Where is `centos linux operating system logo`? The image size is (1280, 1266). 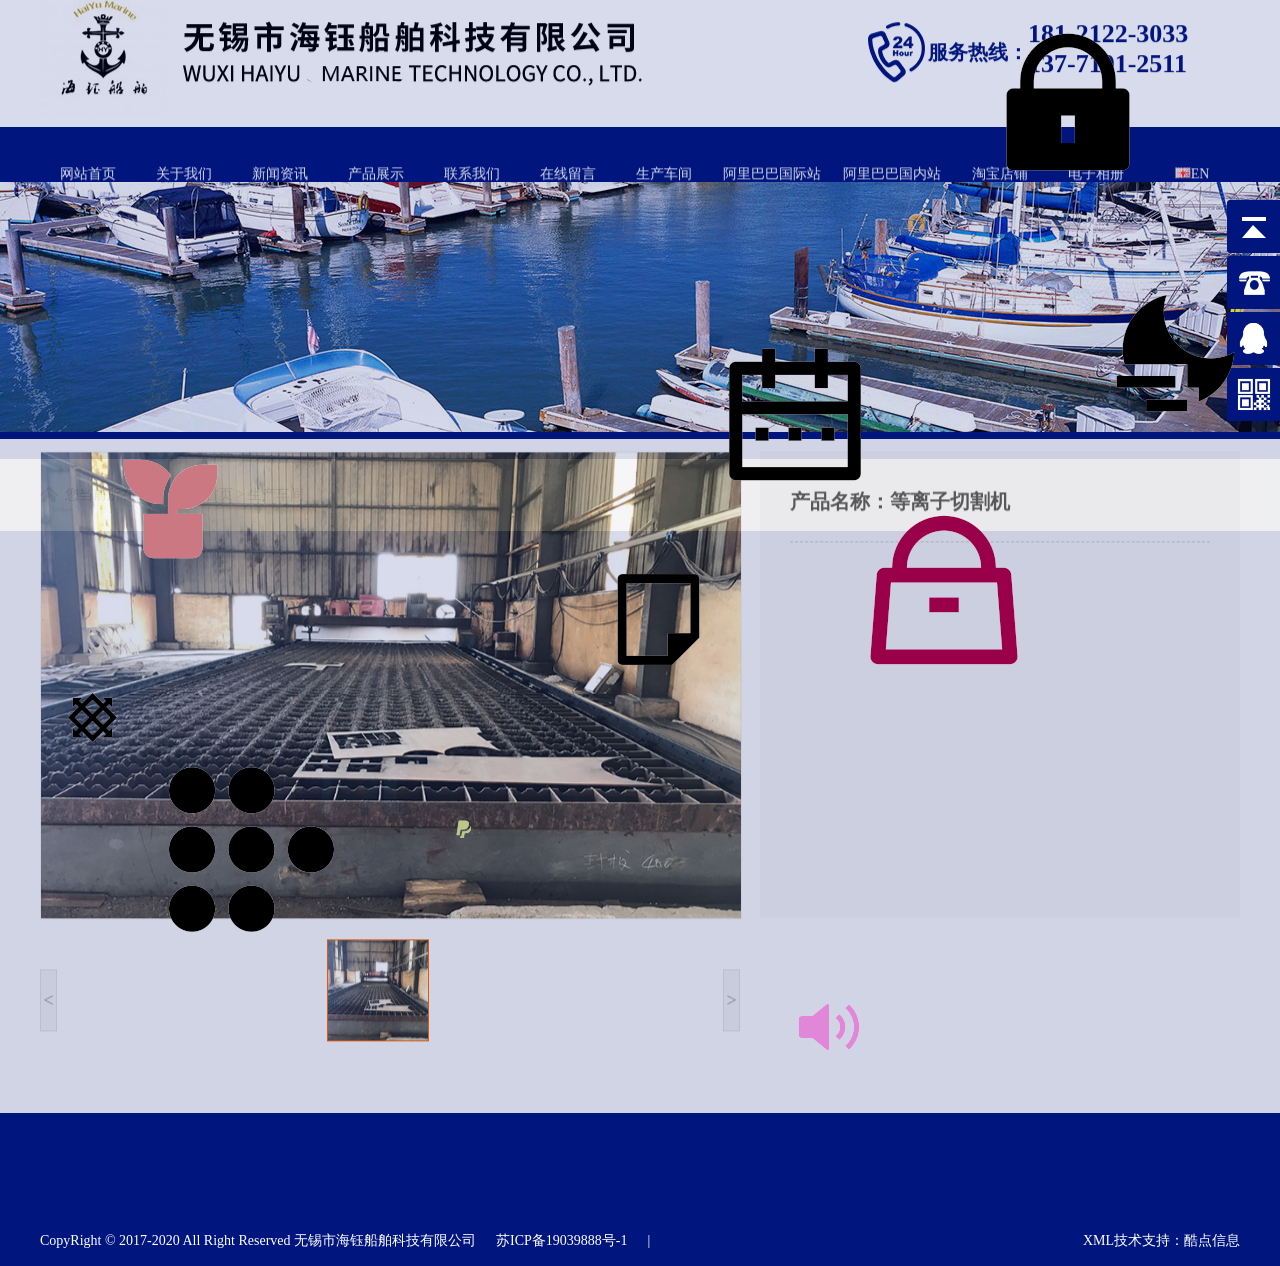 centos linux operating system logo is located at coordinates (92, 717).